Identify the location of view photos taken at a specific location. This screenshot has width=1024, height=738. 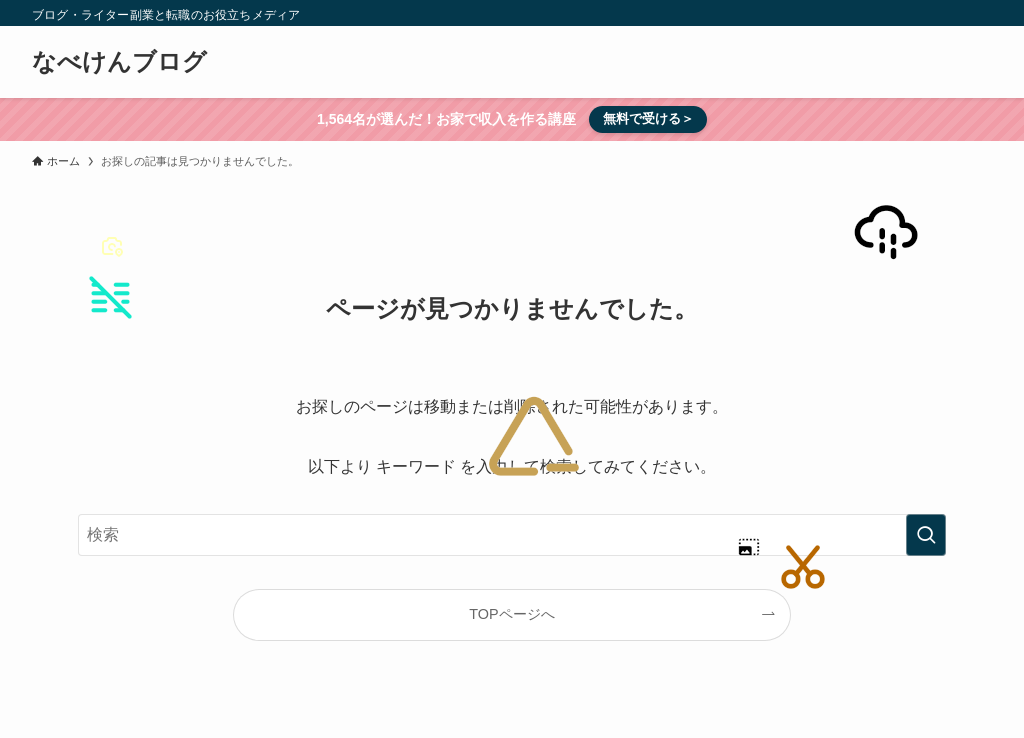
(112, 246).